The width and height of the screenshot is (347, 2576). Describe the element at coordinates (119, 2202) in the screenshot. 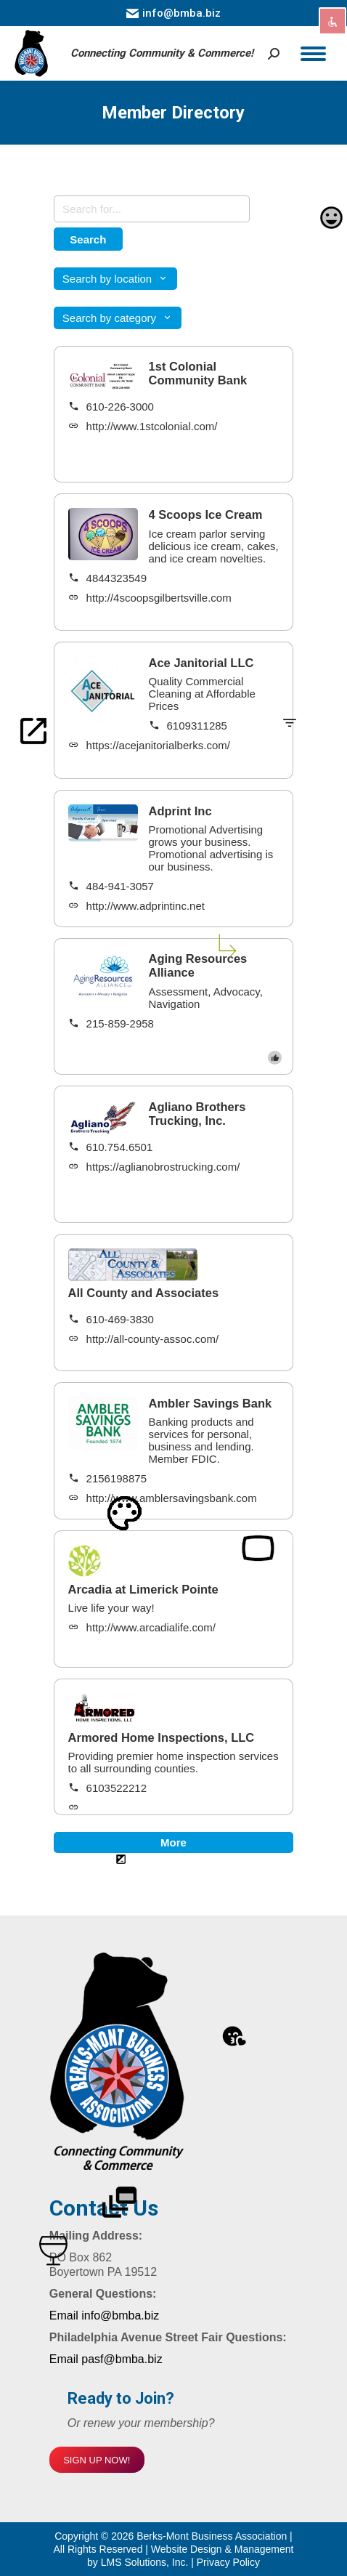

I see `view dynamic content feed` at that location.